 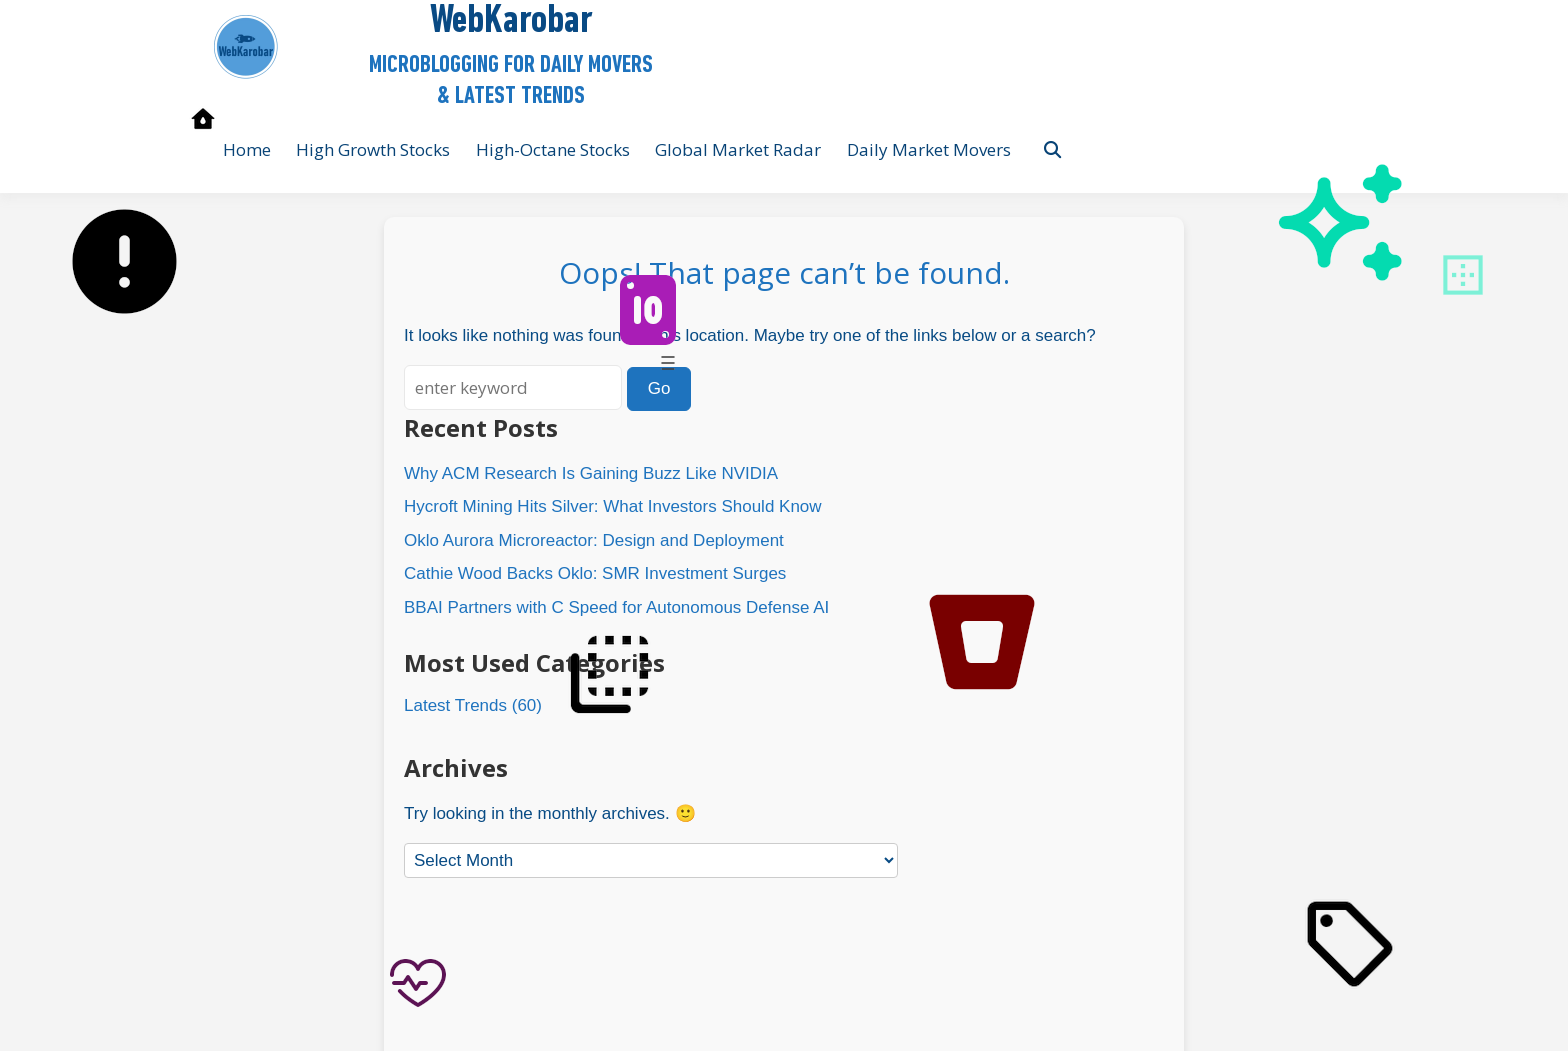 What do you see at coordinates (1343, 222) in the screenshot?
I see `indicates AI-generated or enhanced content` at bounding box center [1343, 222].